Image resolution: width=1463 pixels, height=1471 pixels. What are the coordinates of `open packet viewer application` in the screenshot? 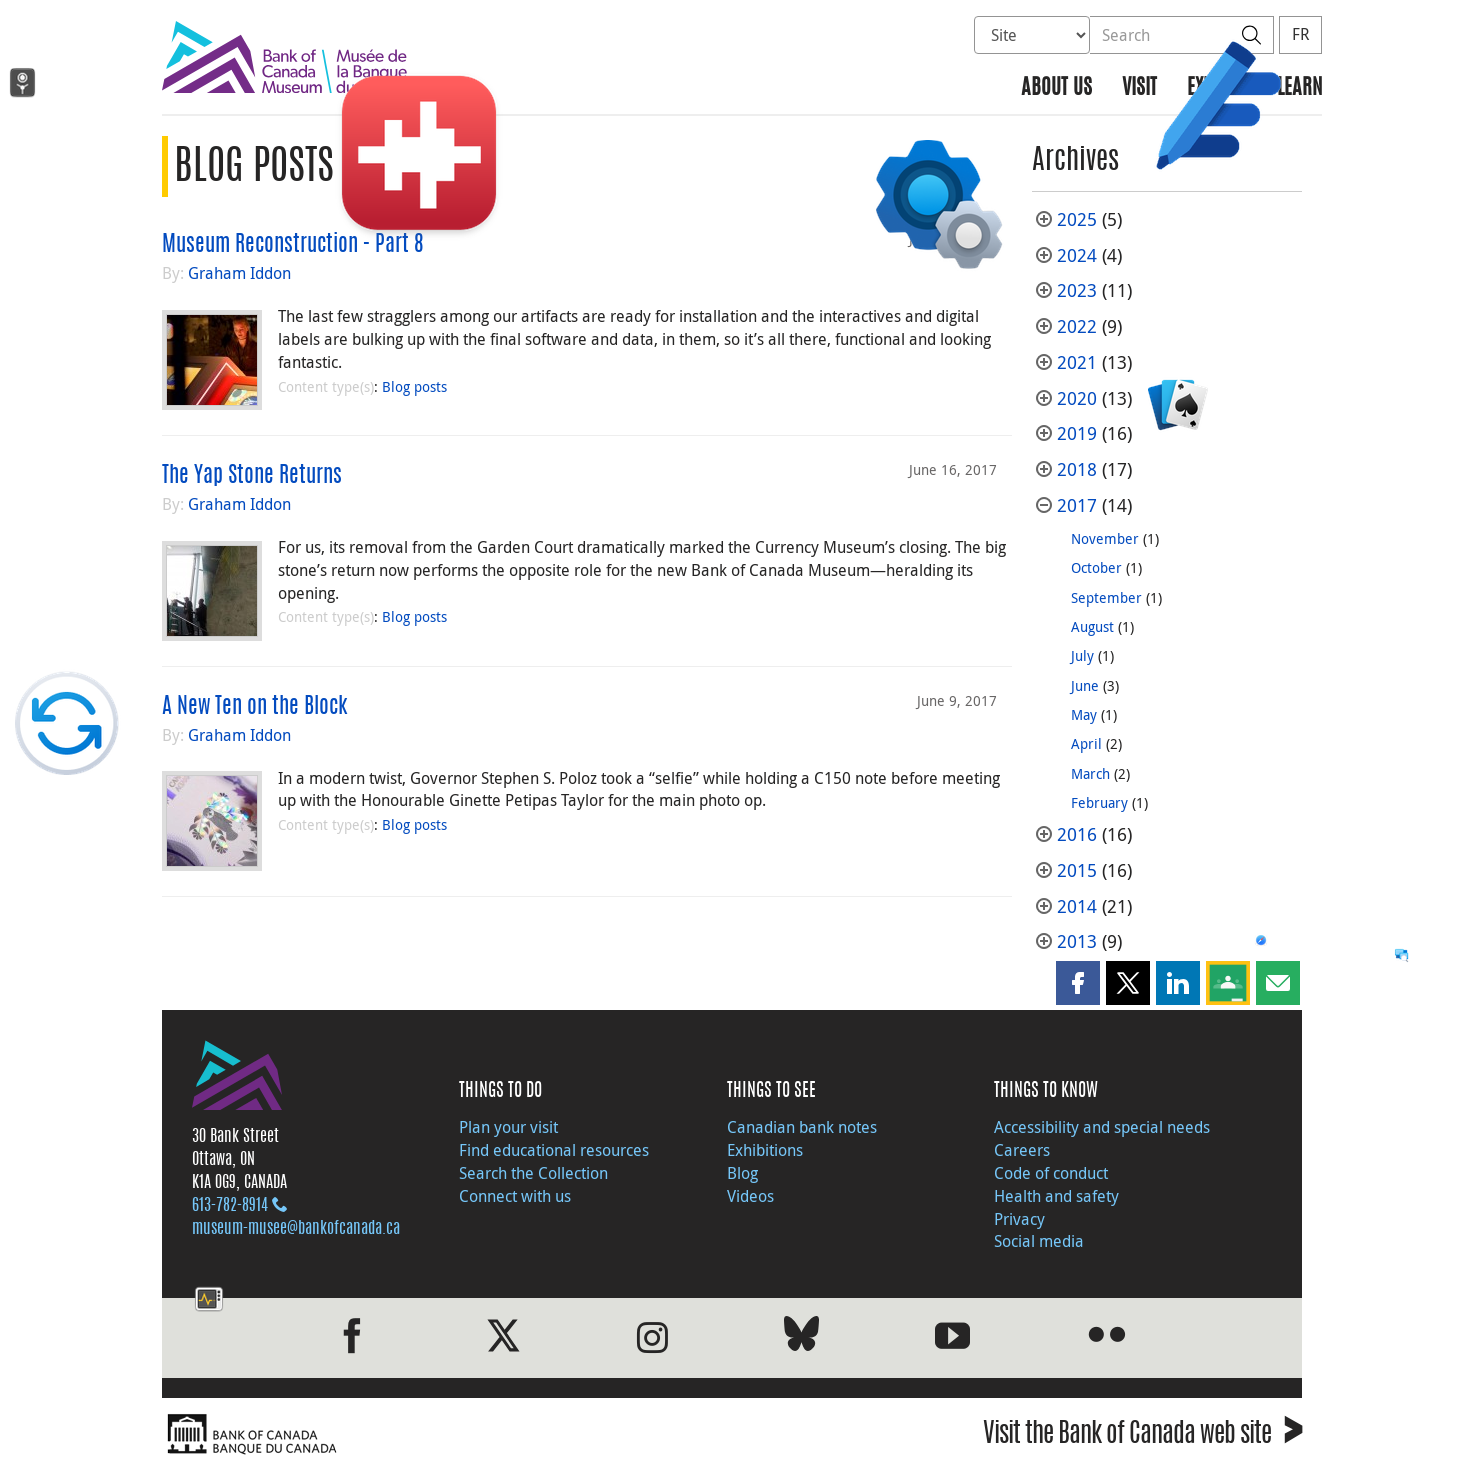 It's located at (1402, 956).